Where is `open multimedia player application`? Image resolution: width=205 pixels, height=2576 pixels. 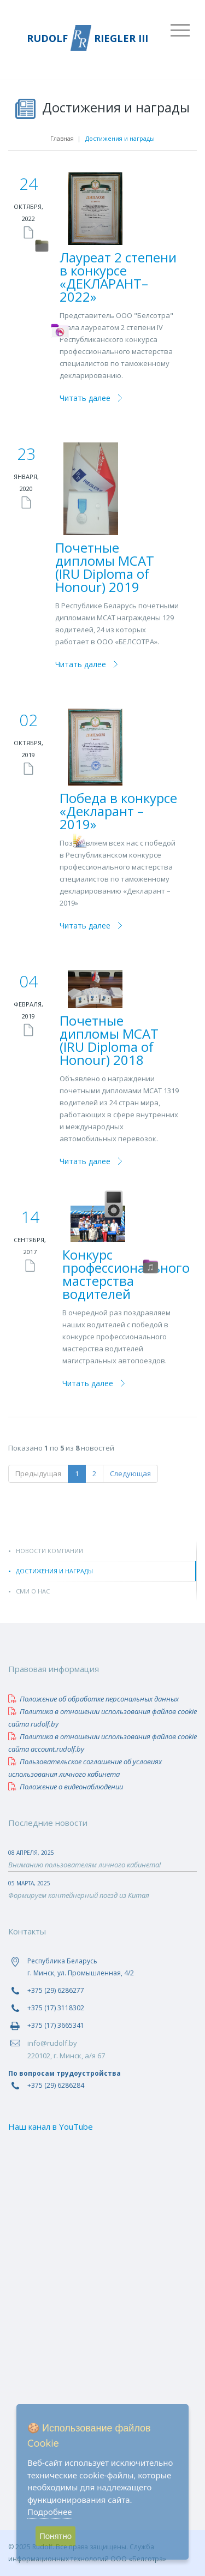
open multimedia player application is located at coordinates (114, 1204).